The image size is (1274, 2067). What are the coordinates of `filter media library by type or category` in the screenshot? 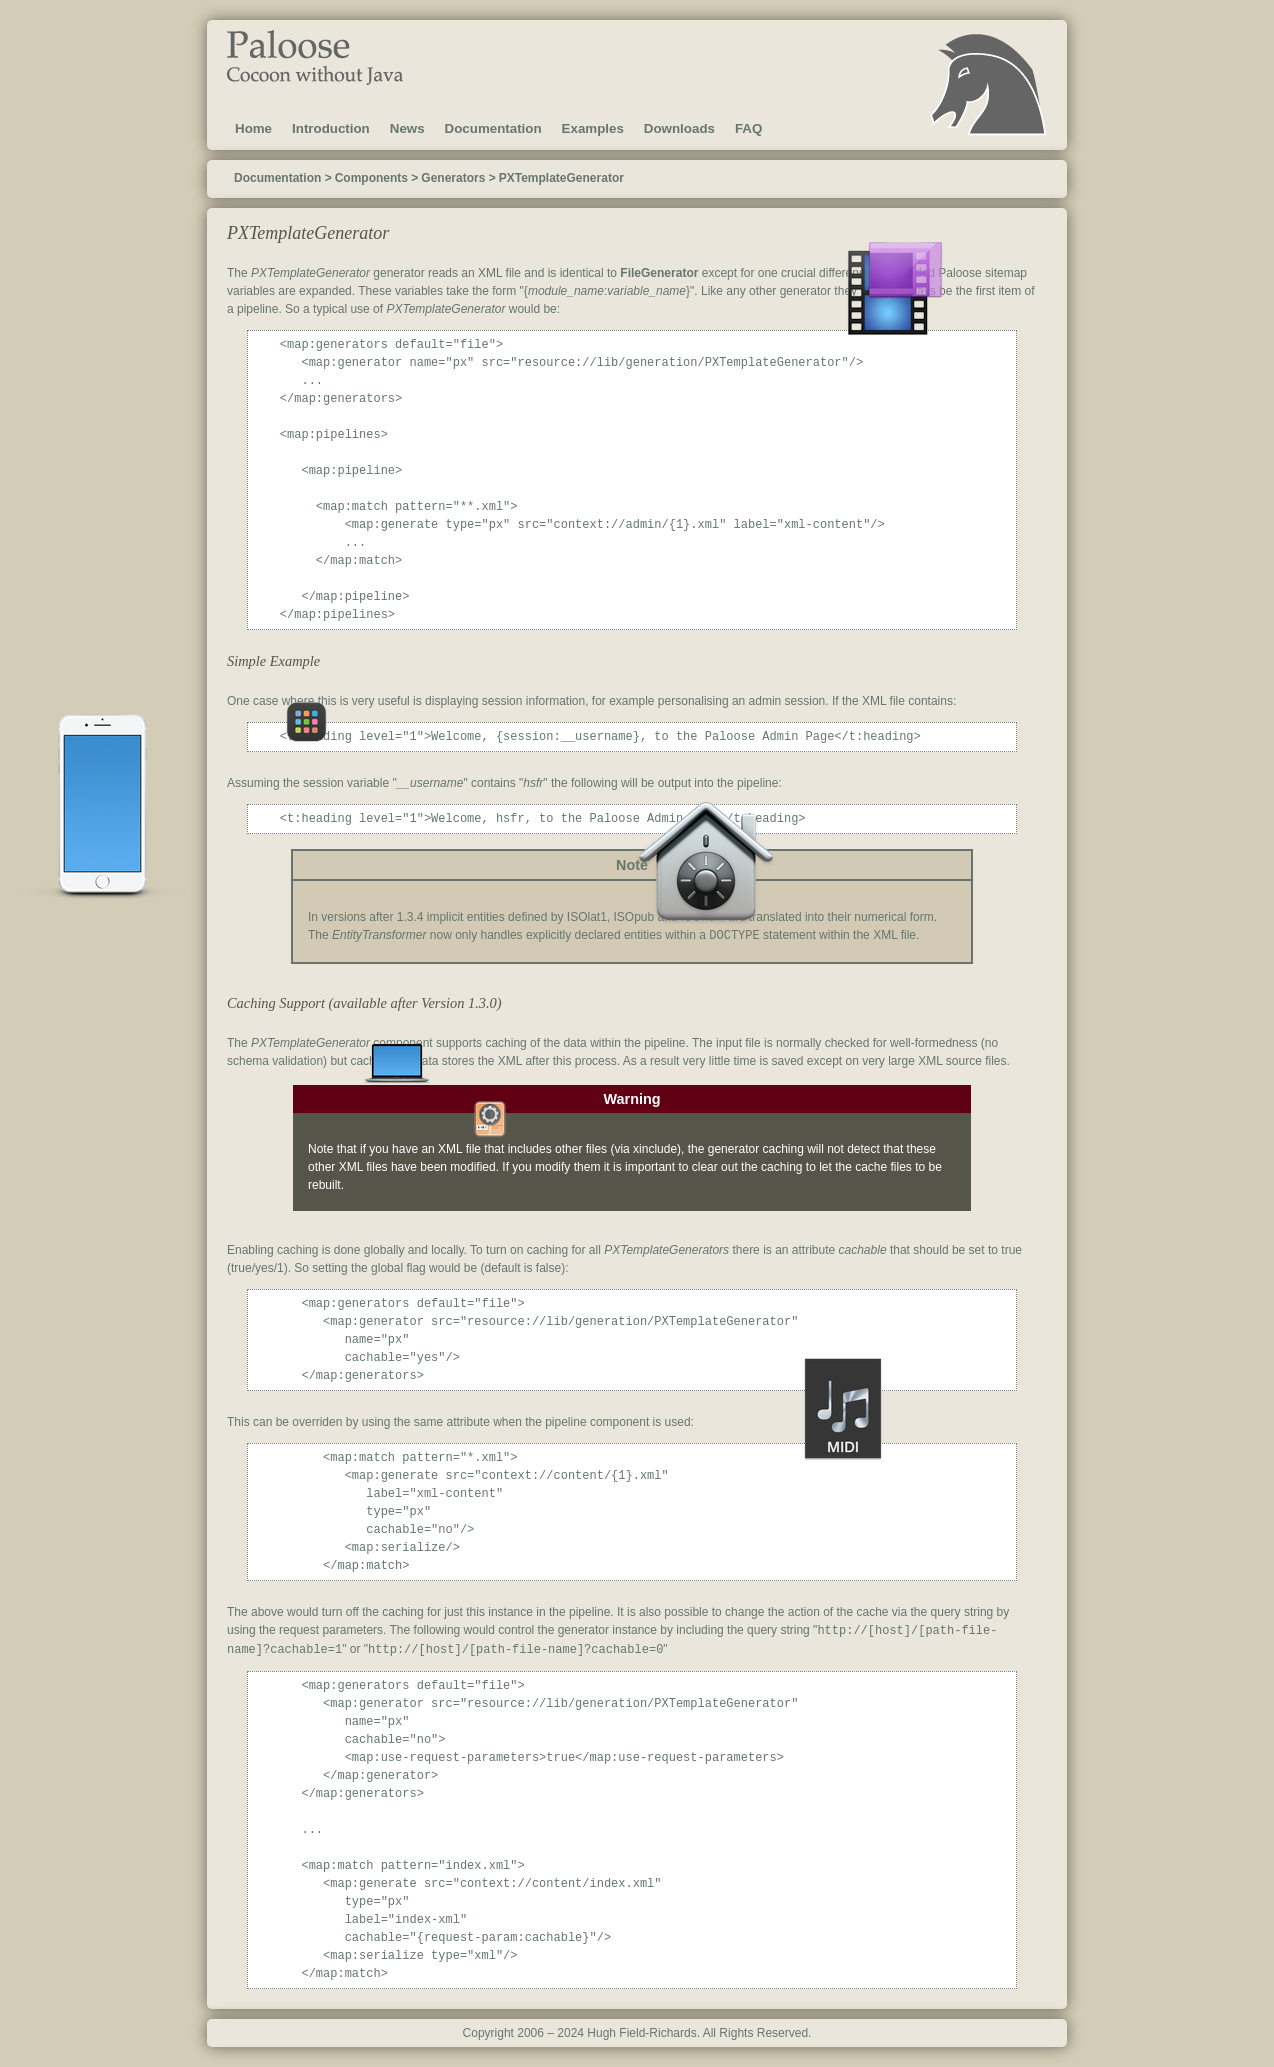 It's located at (895, 288).